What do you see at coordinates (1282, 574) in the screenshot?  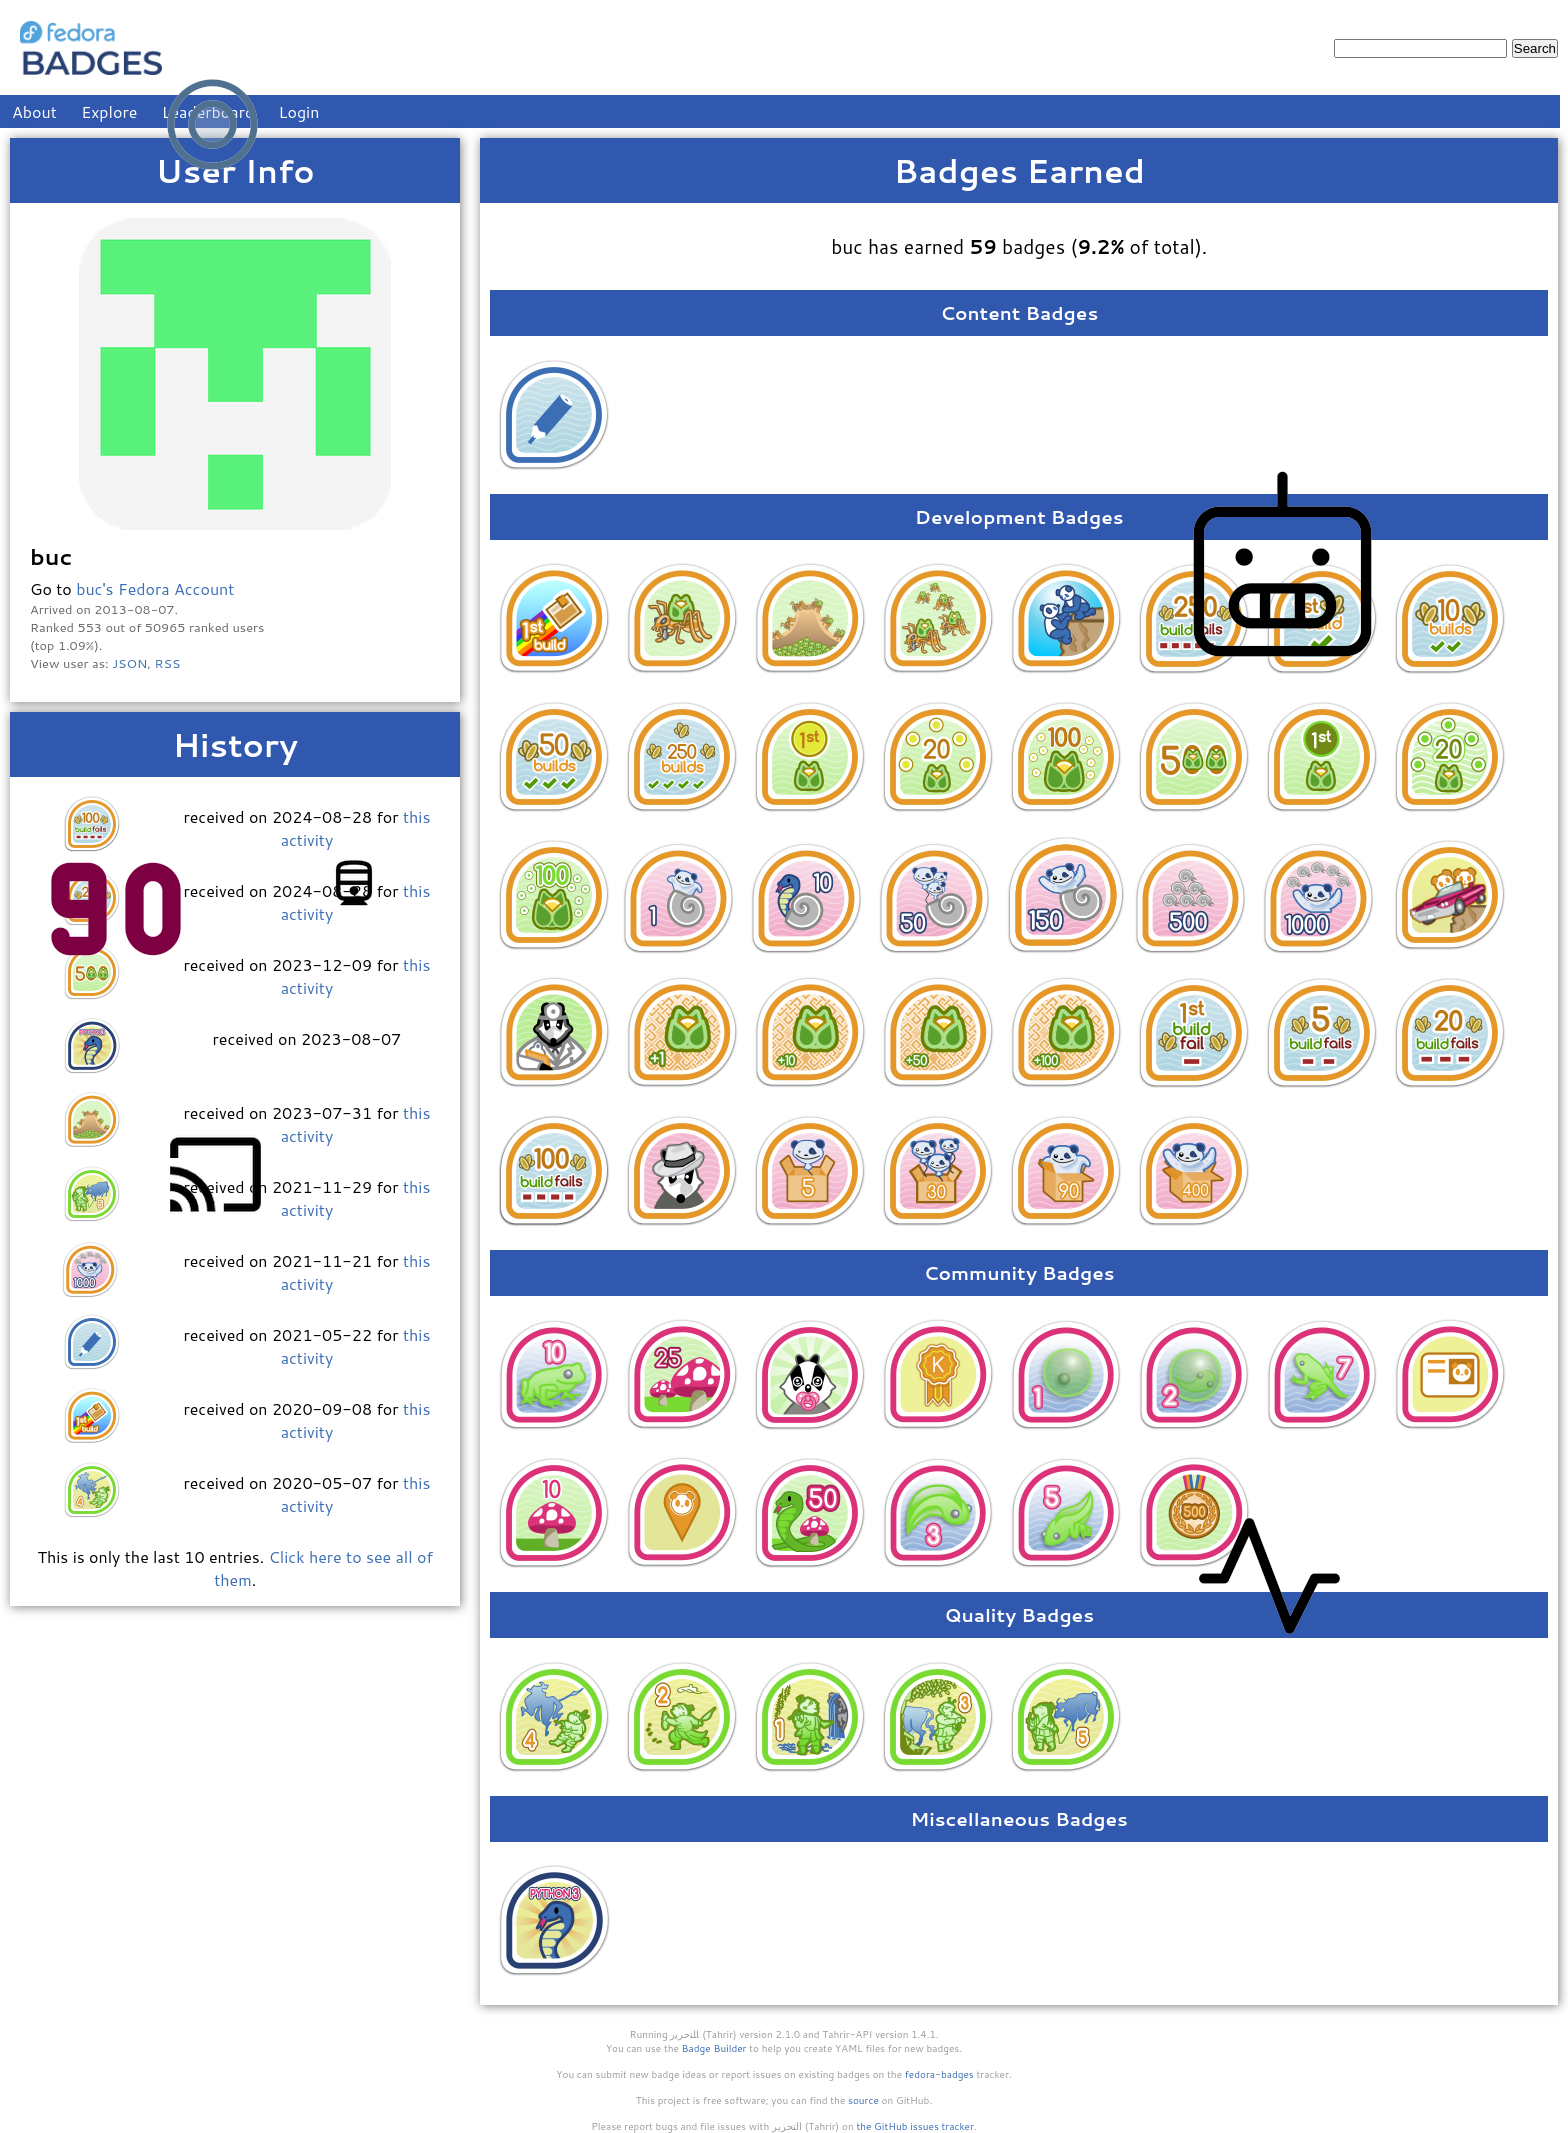 I see `access AI assistant or chatbot features` at bounding box center [1282, 574].